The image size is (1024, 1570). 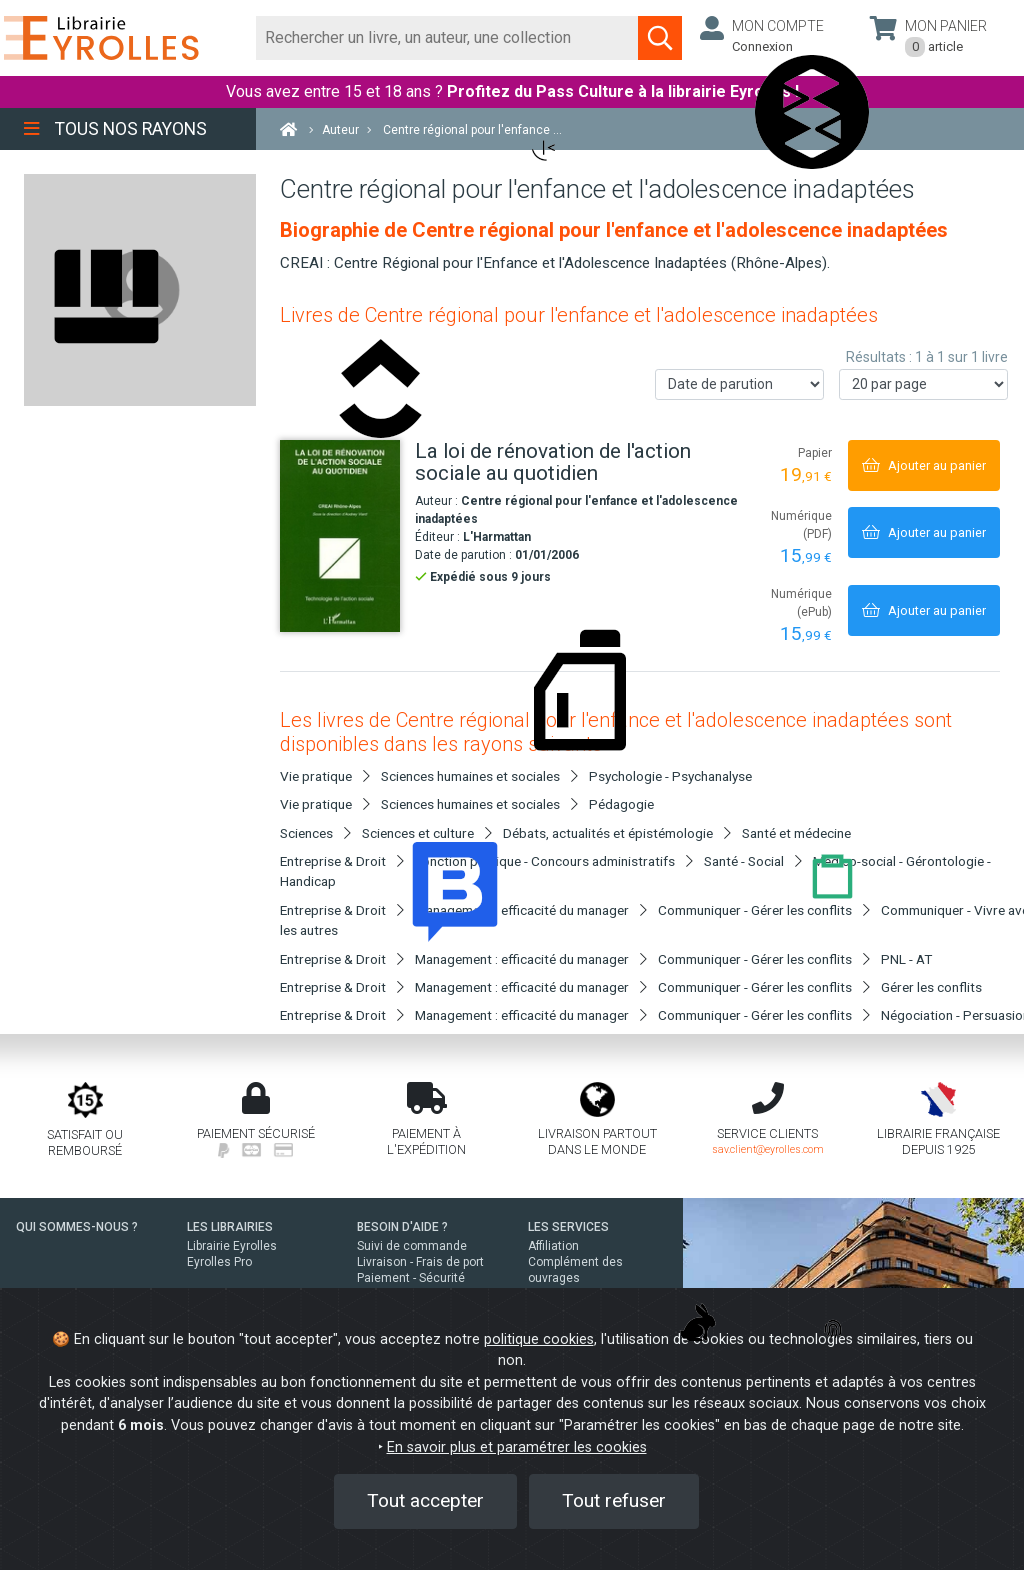 What do you see at coordinates (580, 693) in the screenshot?
I see `find nearby gas stations or fuel locations` at bounding box center [580, 693].